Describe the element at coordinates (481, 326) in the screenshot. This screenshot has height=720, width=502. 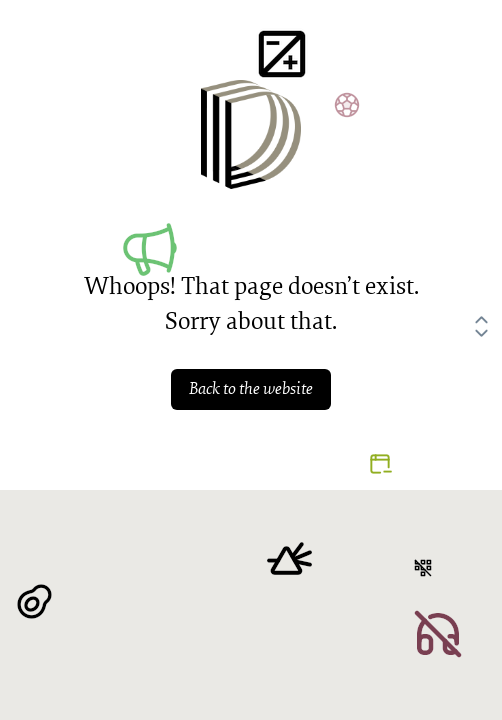
I see `expand or collapse a dropdown menu` at that location.